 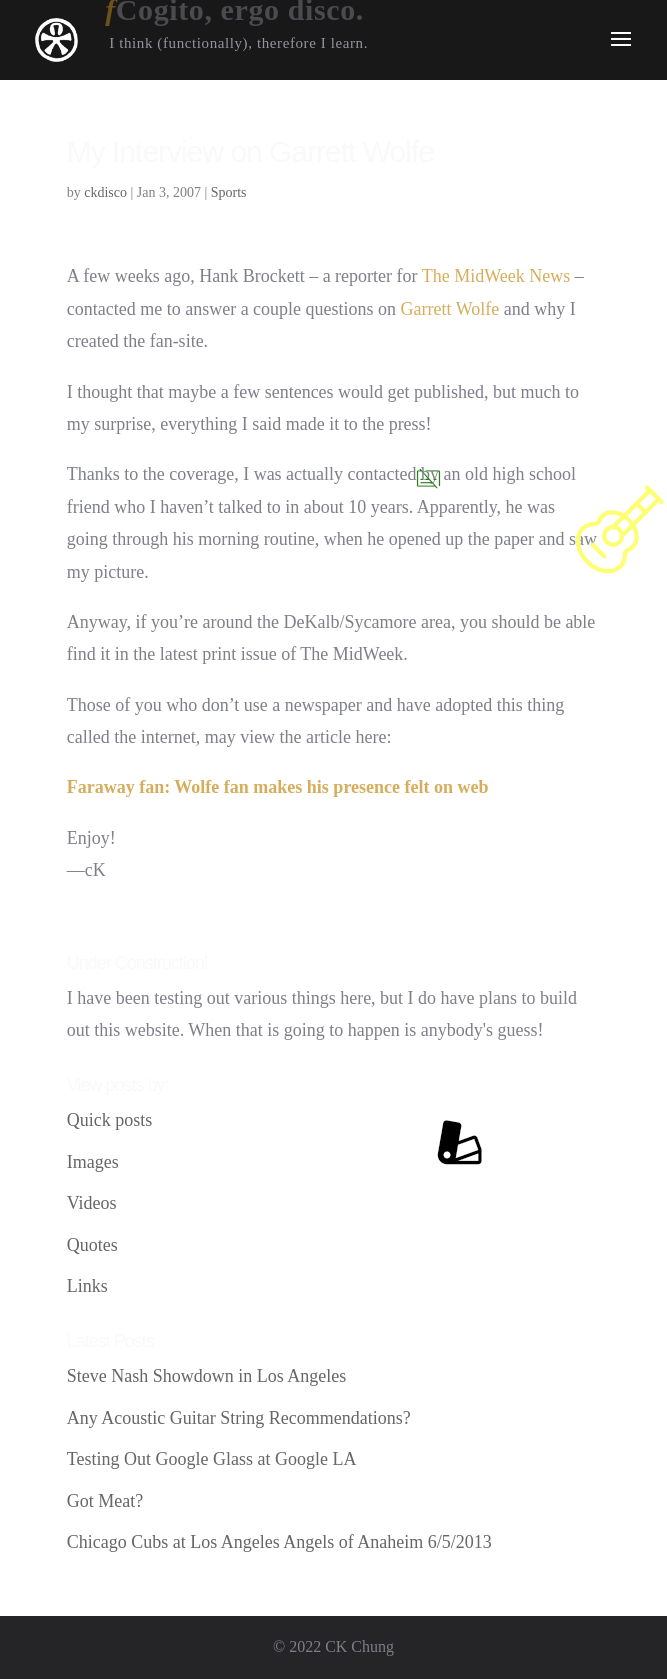 What do you see at coordinates (428, 478) in the screenshot?
I see `disable subtitles or closed captions` at bounding box center [428, 478].